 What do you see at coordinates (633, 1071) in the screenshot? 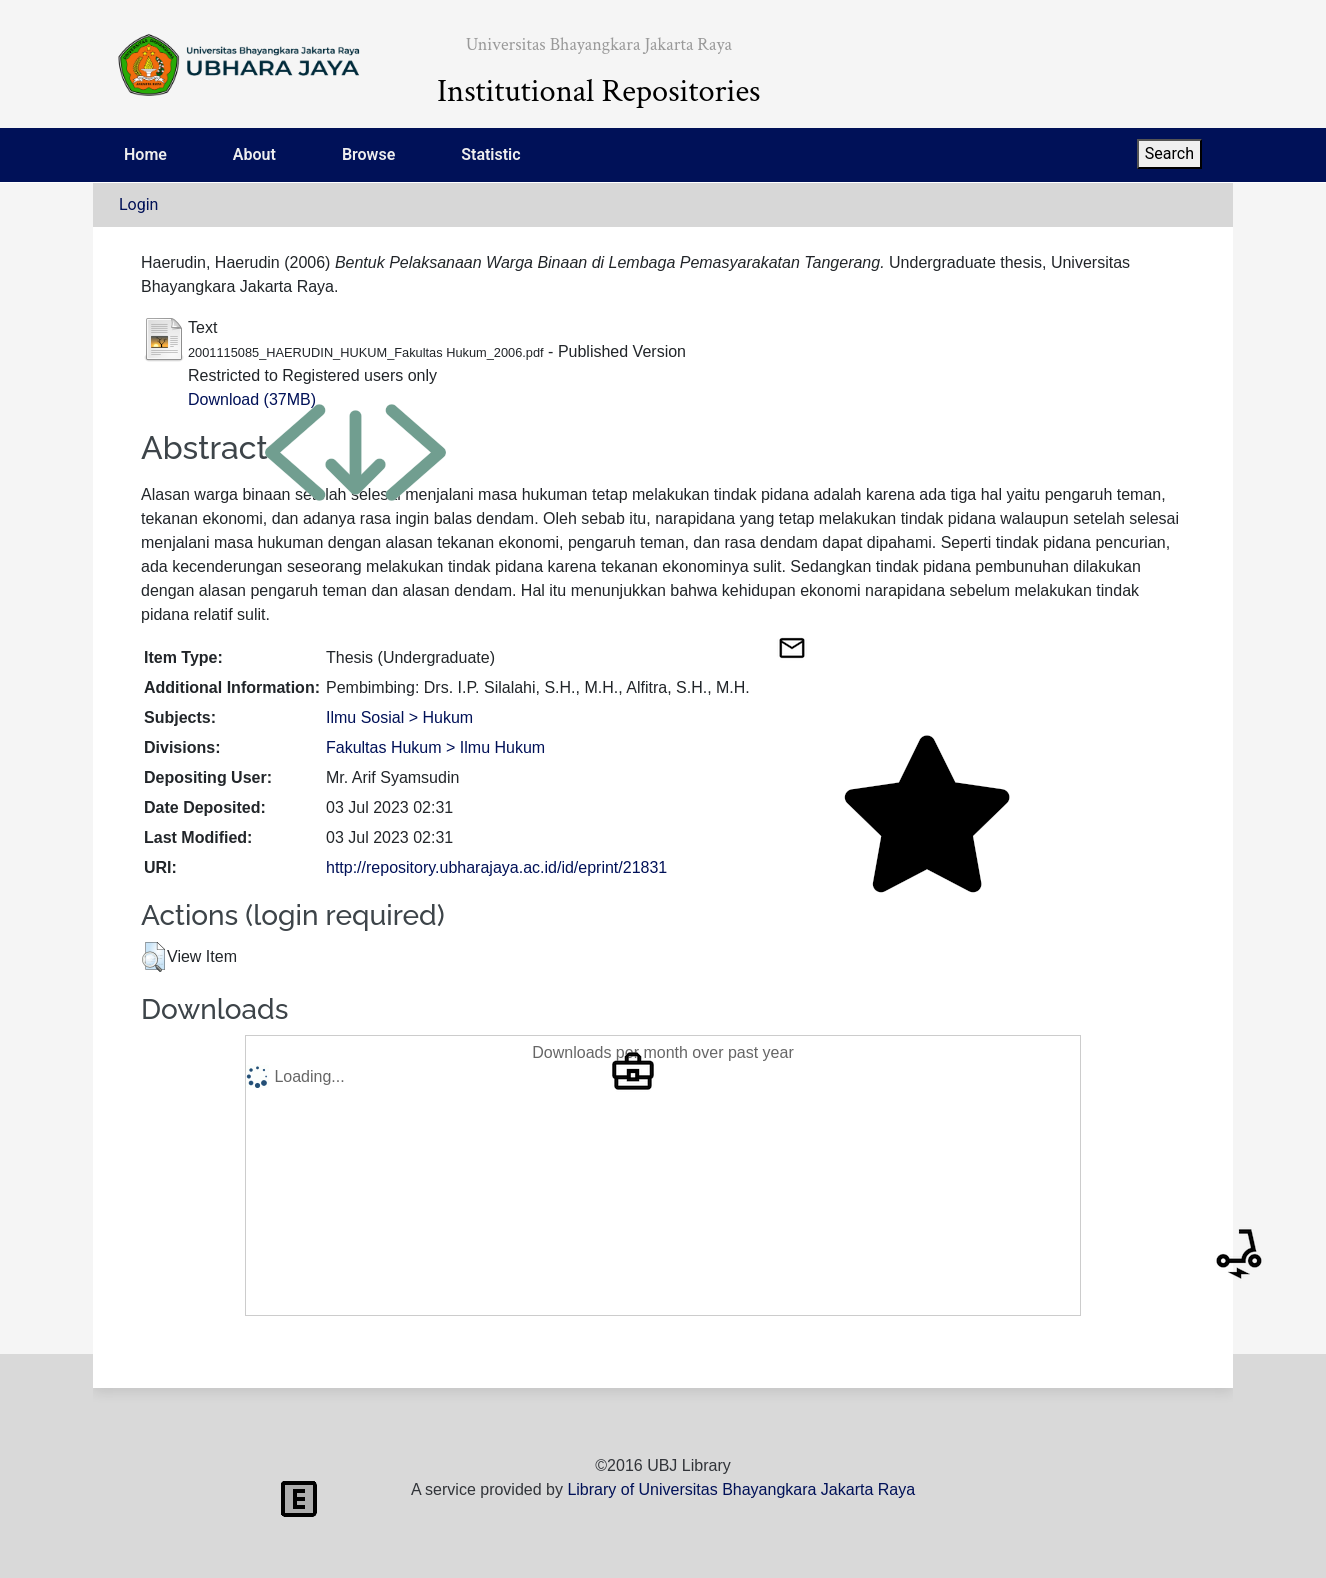
I see `access work or business-related features` at bounding box center [633, 1071].